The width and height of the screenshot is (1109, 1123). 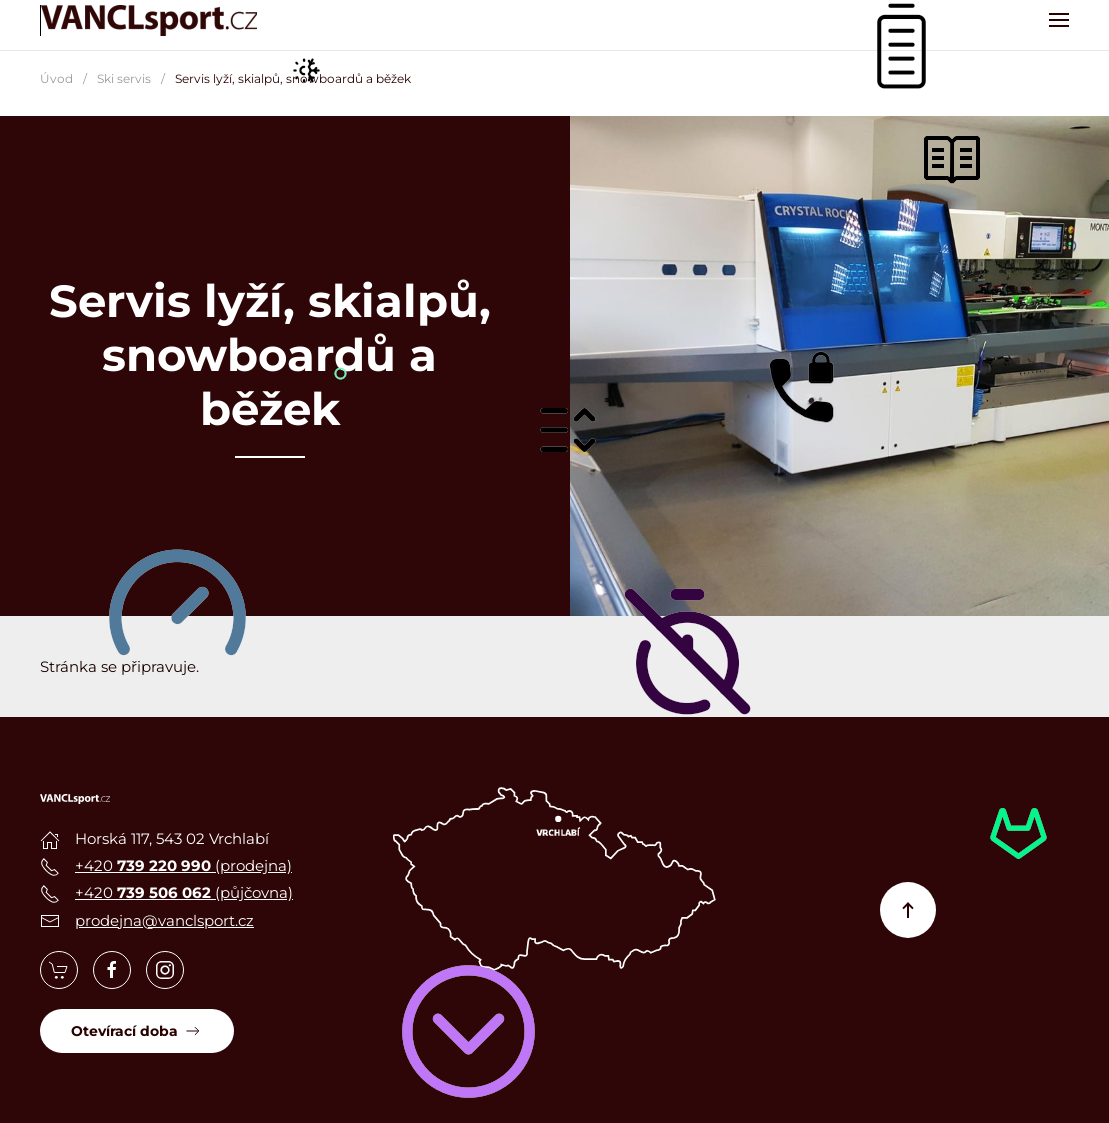 What do you see at coordinates (177, 605) in the screenshot?
I see `view performance metrics or speed` at bounding box center [177, 605].